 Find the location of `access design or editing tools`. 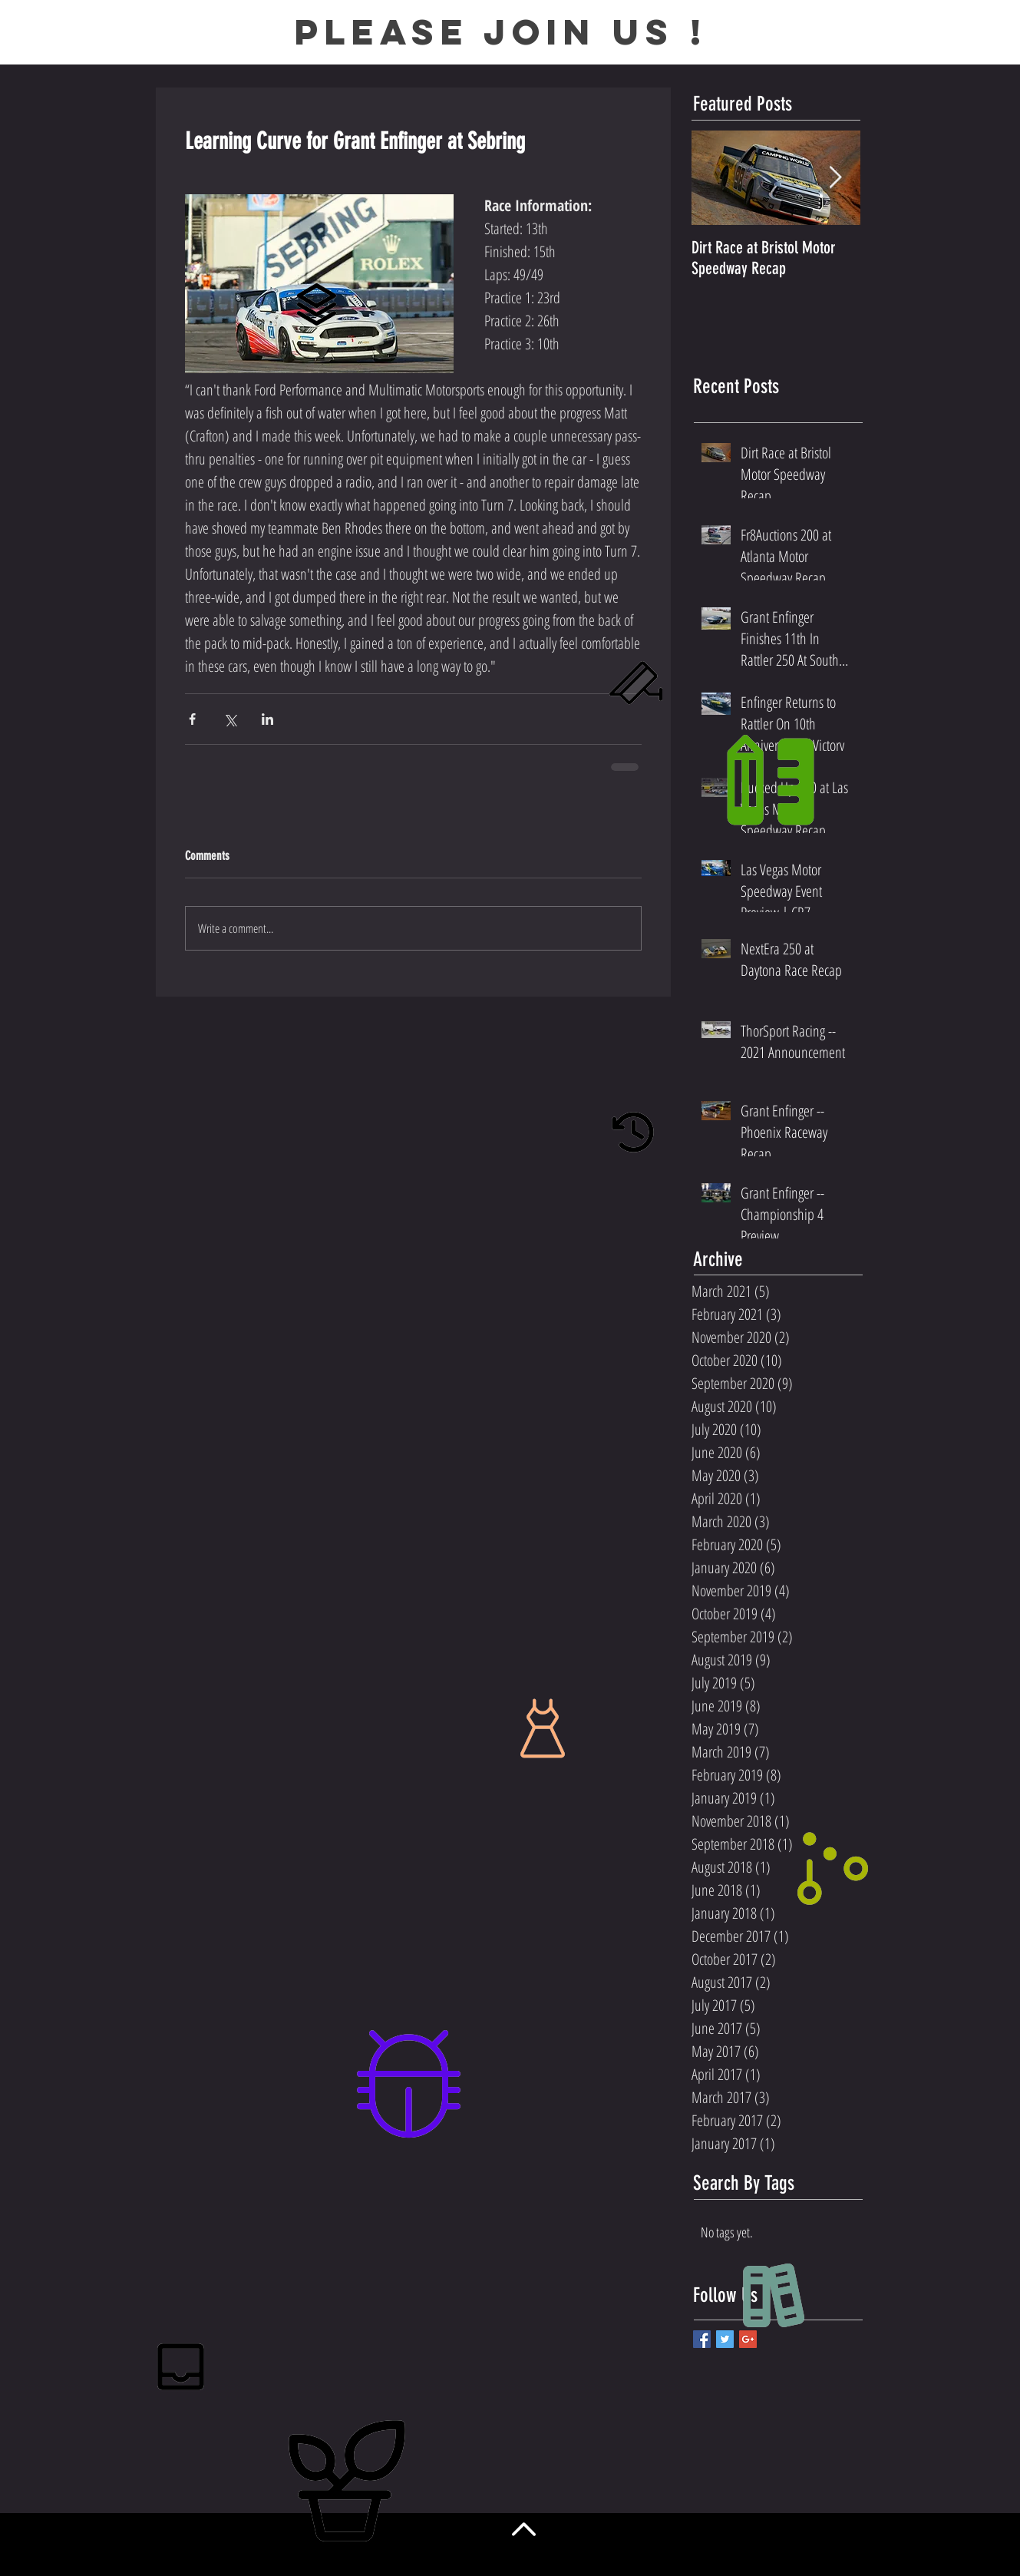

access design or editing tools is located at coordinates (771, 782).